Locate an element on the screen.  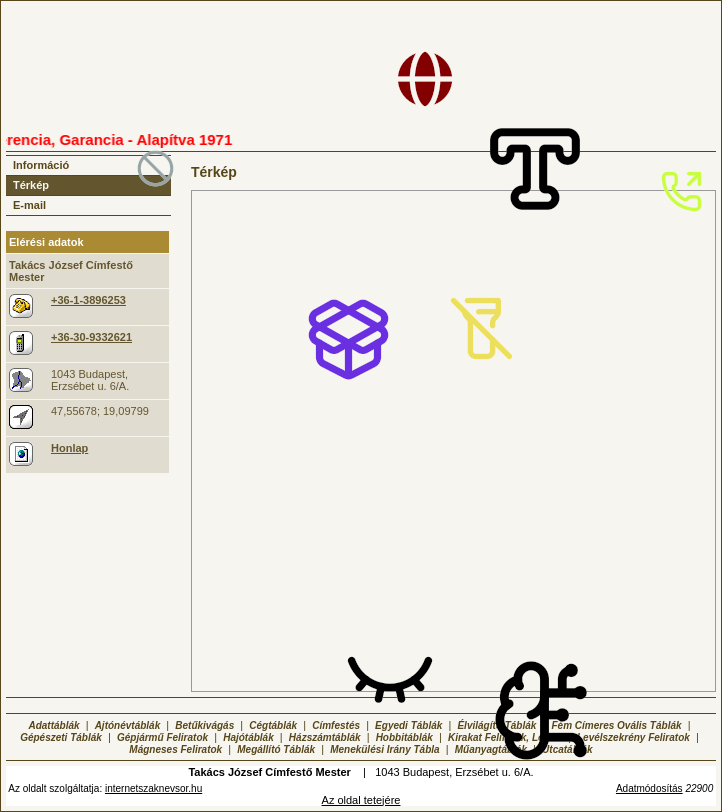
access global or international settings is located at coordinates (425, 79).